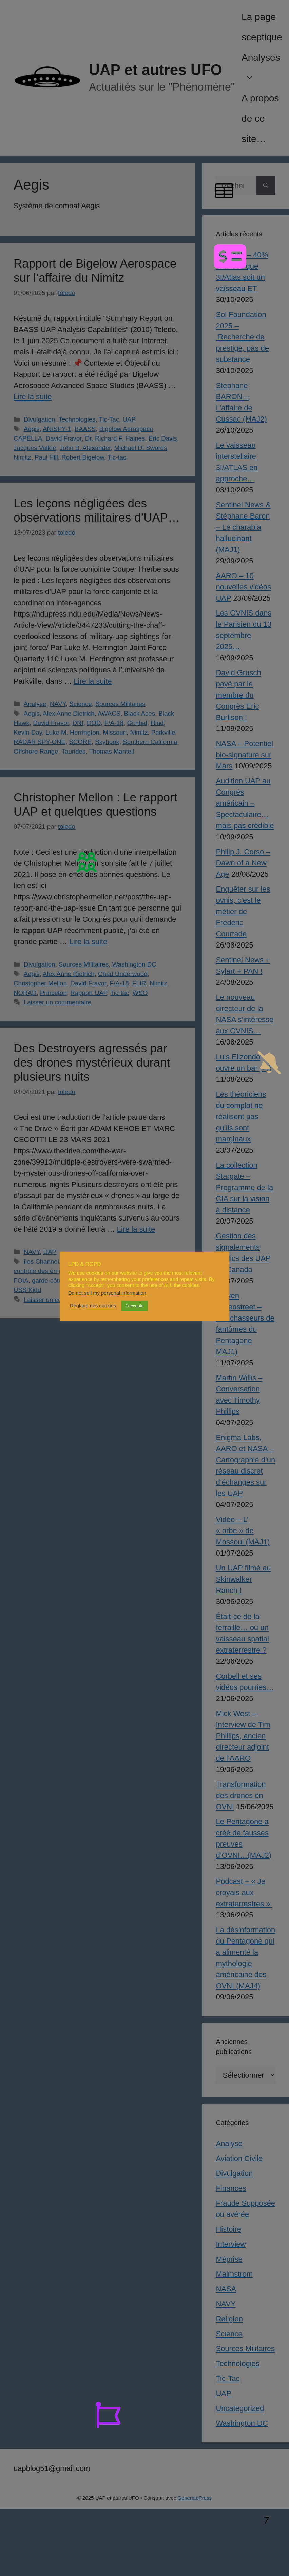 This screenshot has height=2576, width=289. I want to click on font awesome brand logo, so click(108, 2415).